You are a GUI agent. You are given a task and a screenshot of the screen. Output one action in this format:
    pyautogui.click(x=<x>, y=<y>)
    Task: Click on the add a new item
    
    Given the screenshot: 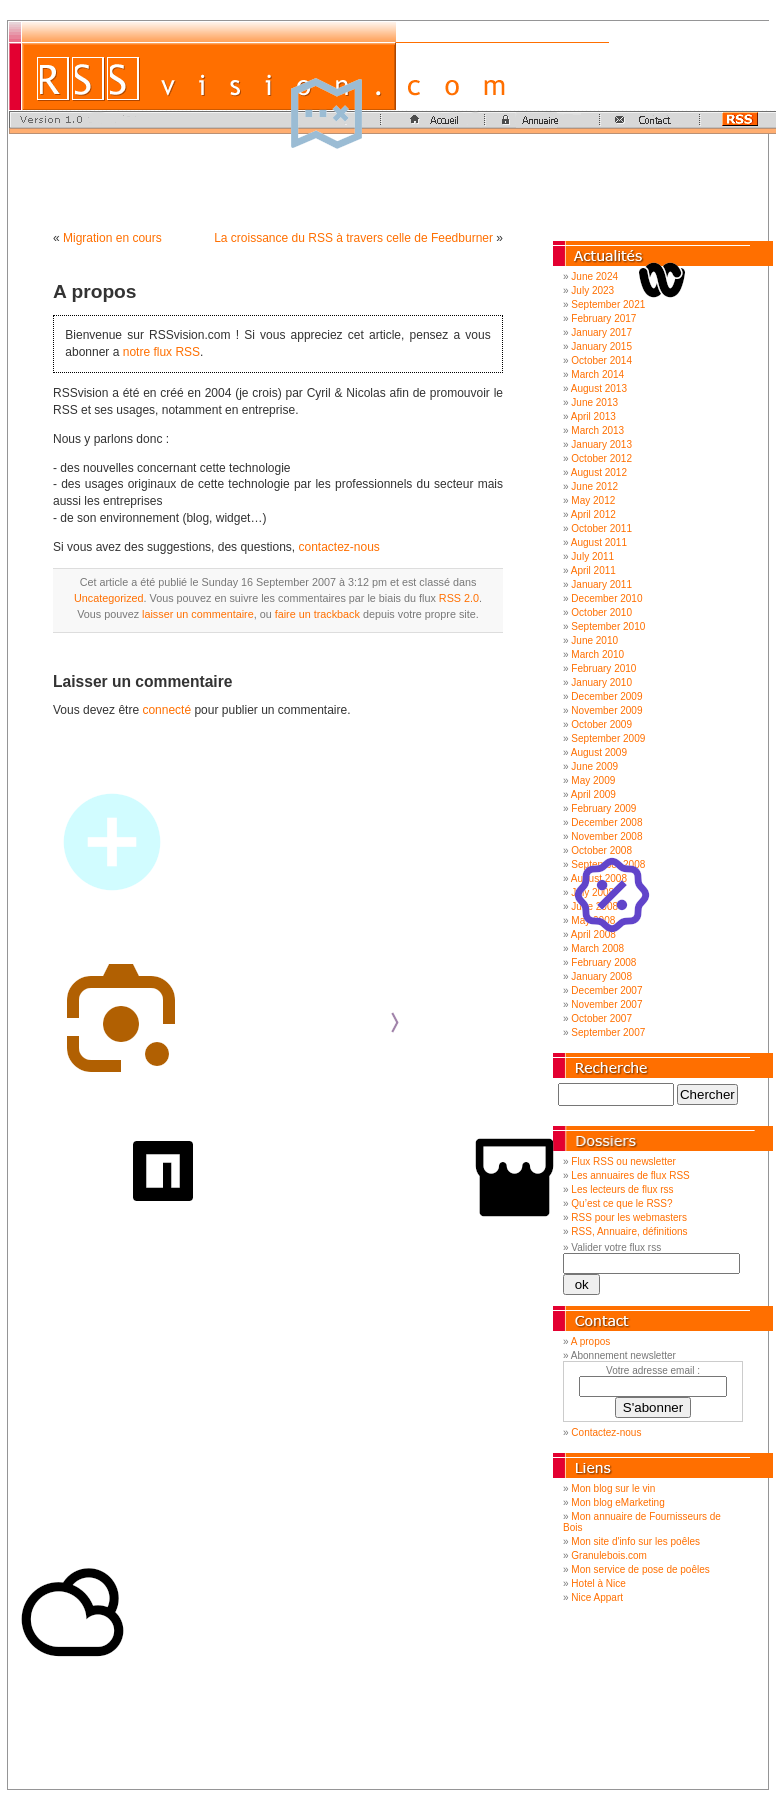 What is the action you would take?
    pyautogui.click(x=112, y=842)
    